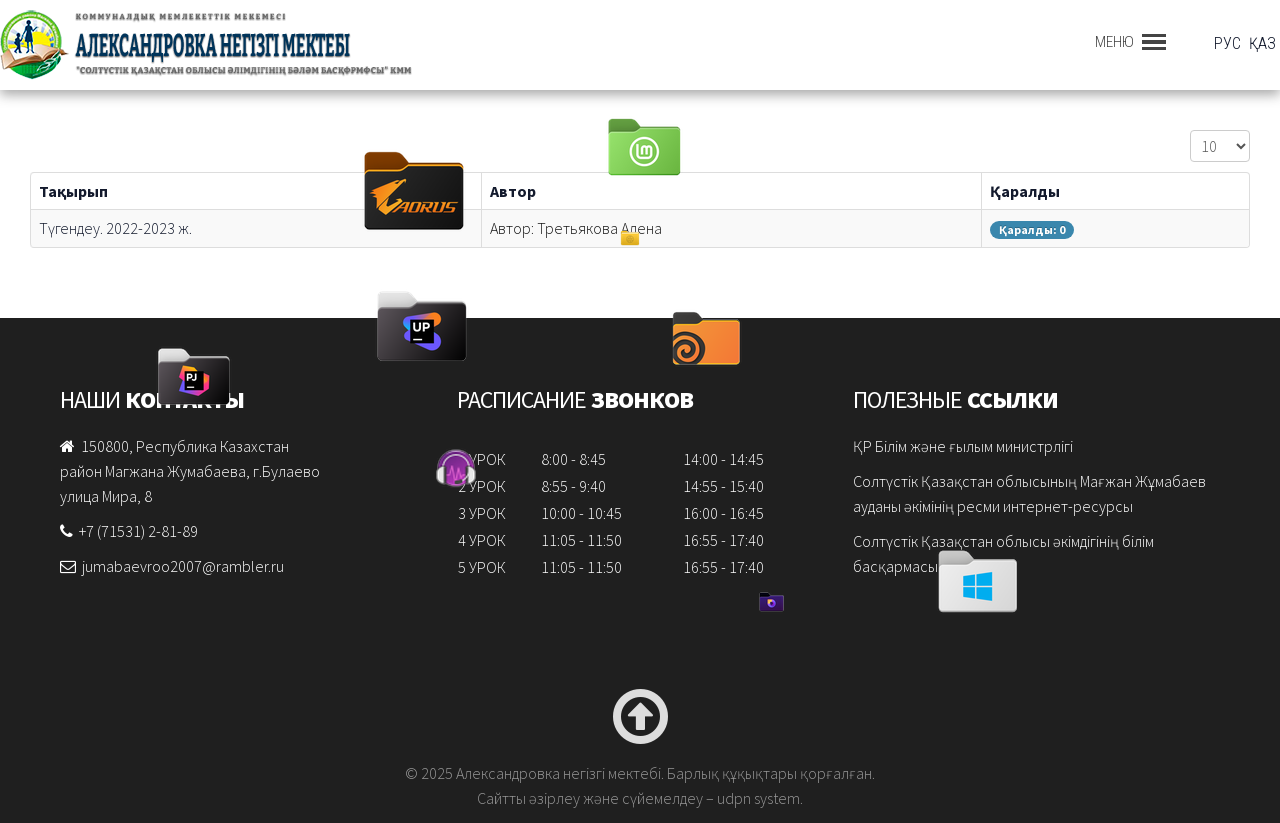 The image size is (1280, 823). I want to click on folder containing HTML or web files, so click(630, 238).